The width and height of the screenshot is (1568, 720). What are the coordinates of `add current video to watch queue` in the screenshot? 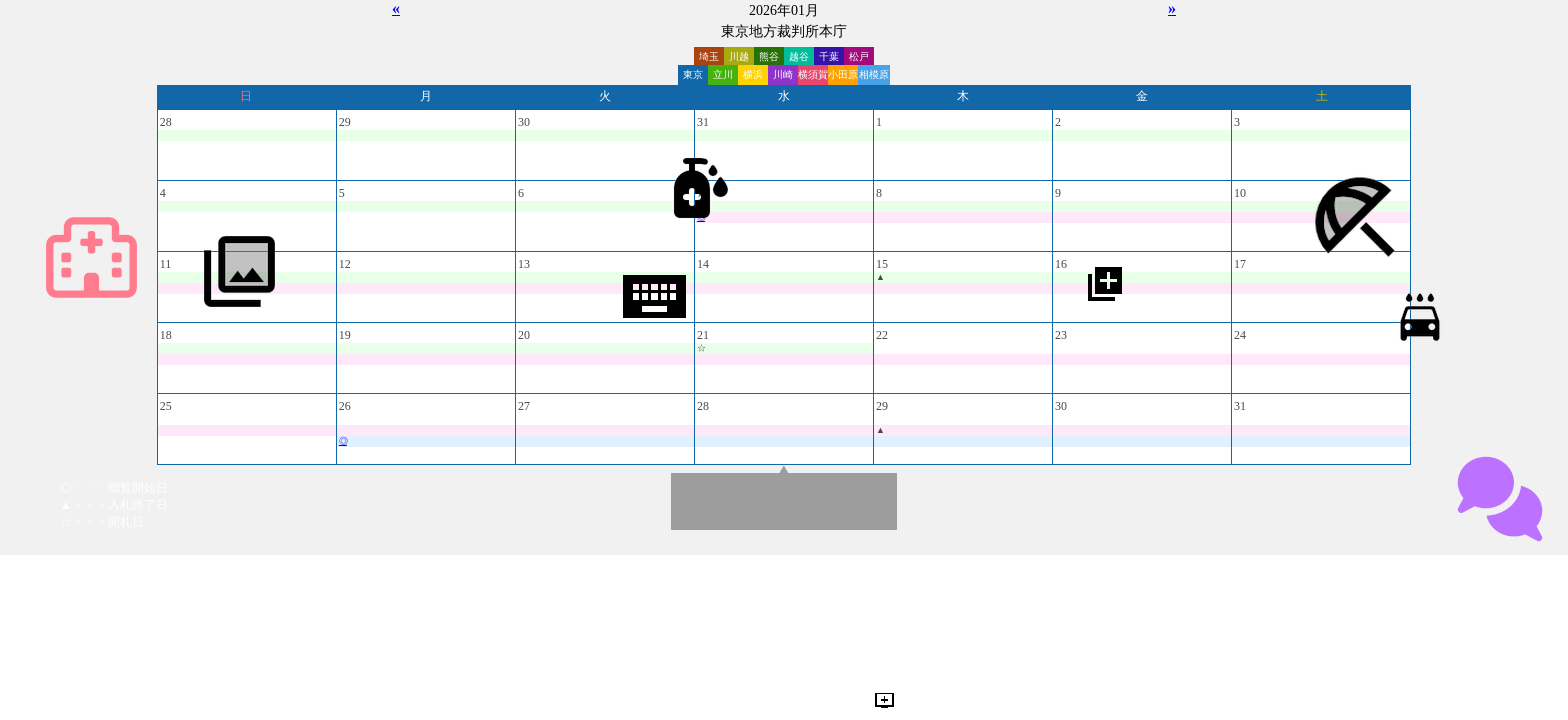 It's located at (884, 700).